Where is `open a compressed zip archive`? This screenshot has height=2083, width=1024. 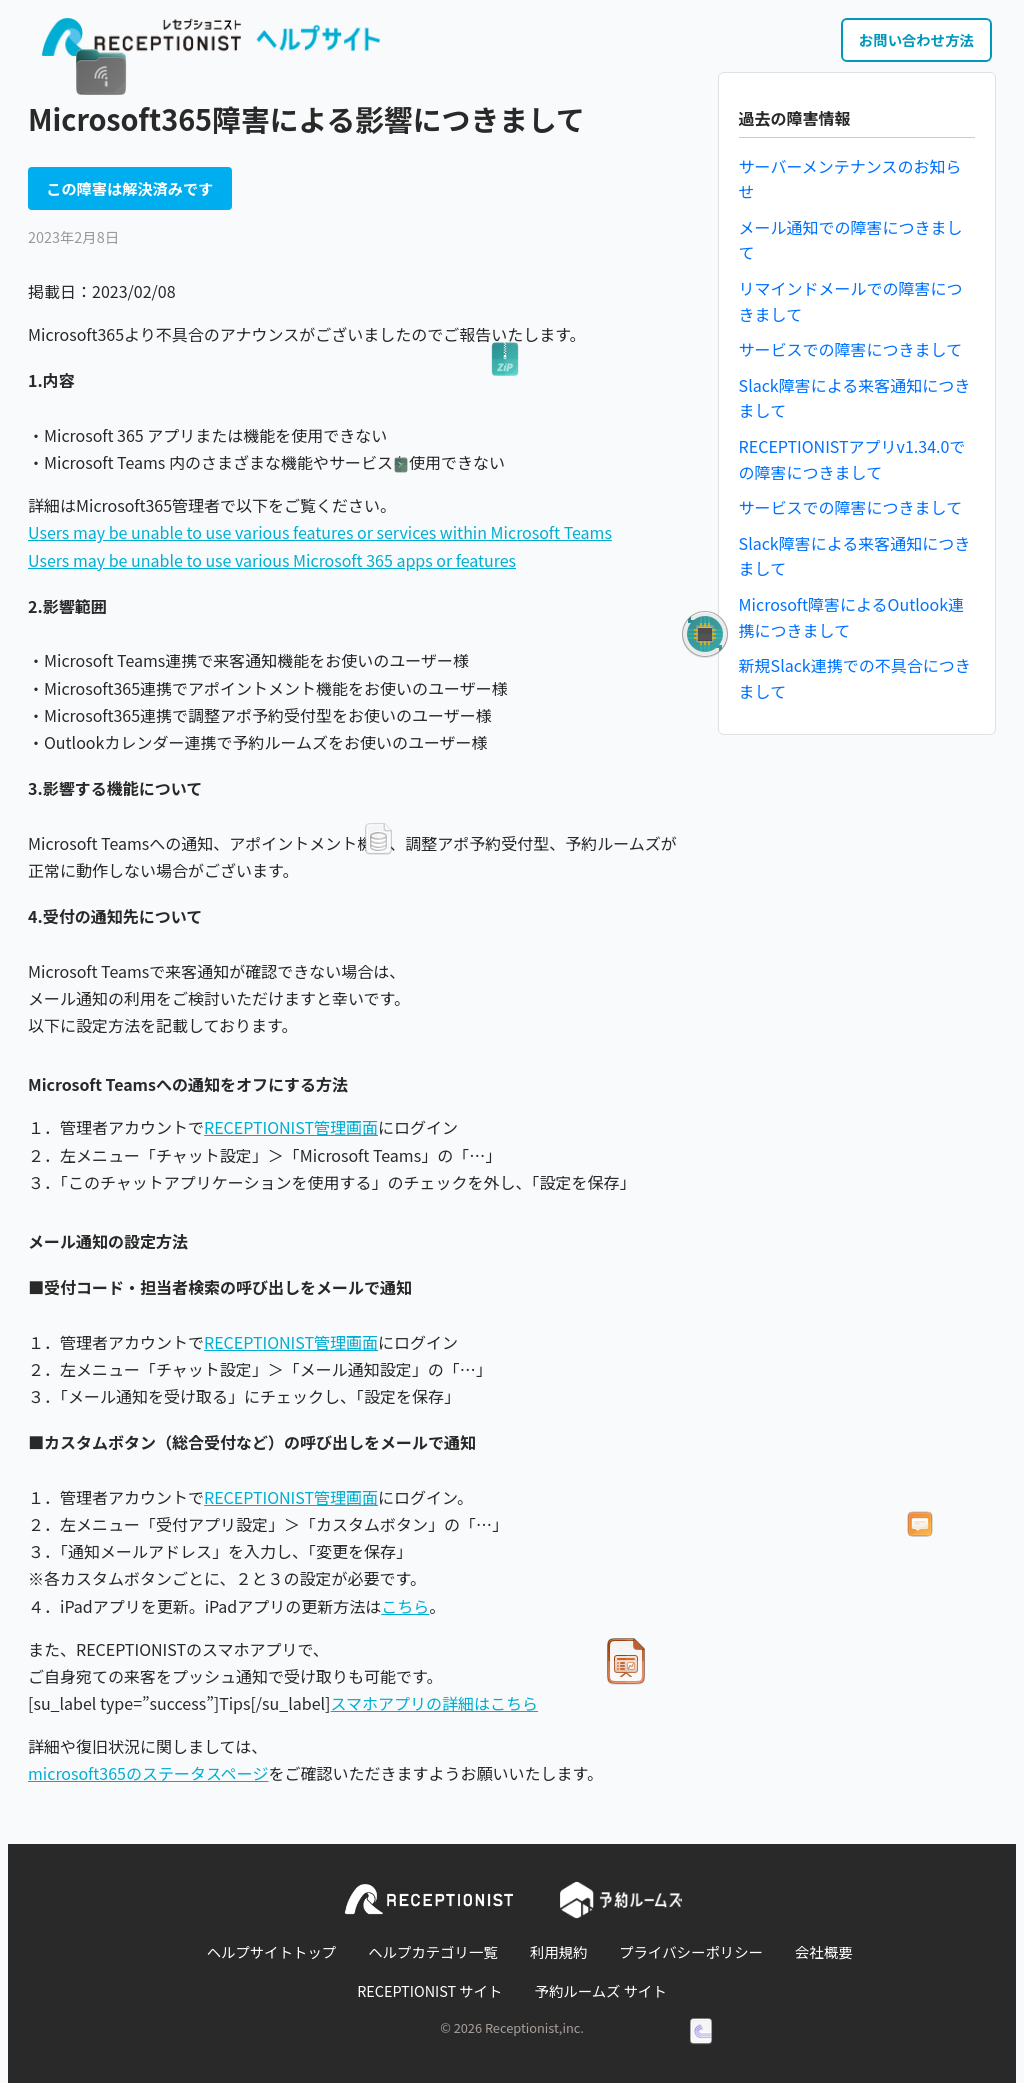 open a compressed zip archive is located at coordinates (505, 359).